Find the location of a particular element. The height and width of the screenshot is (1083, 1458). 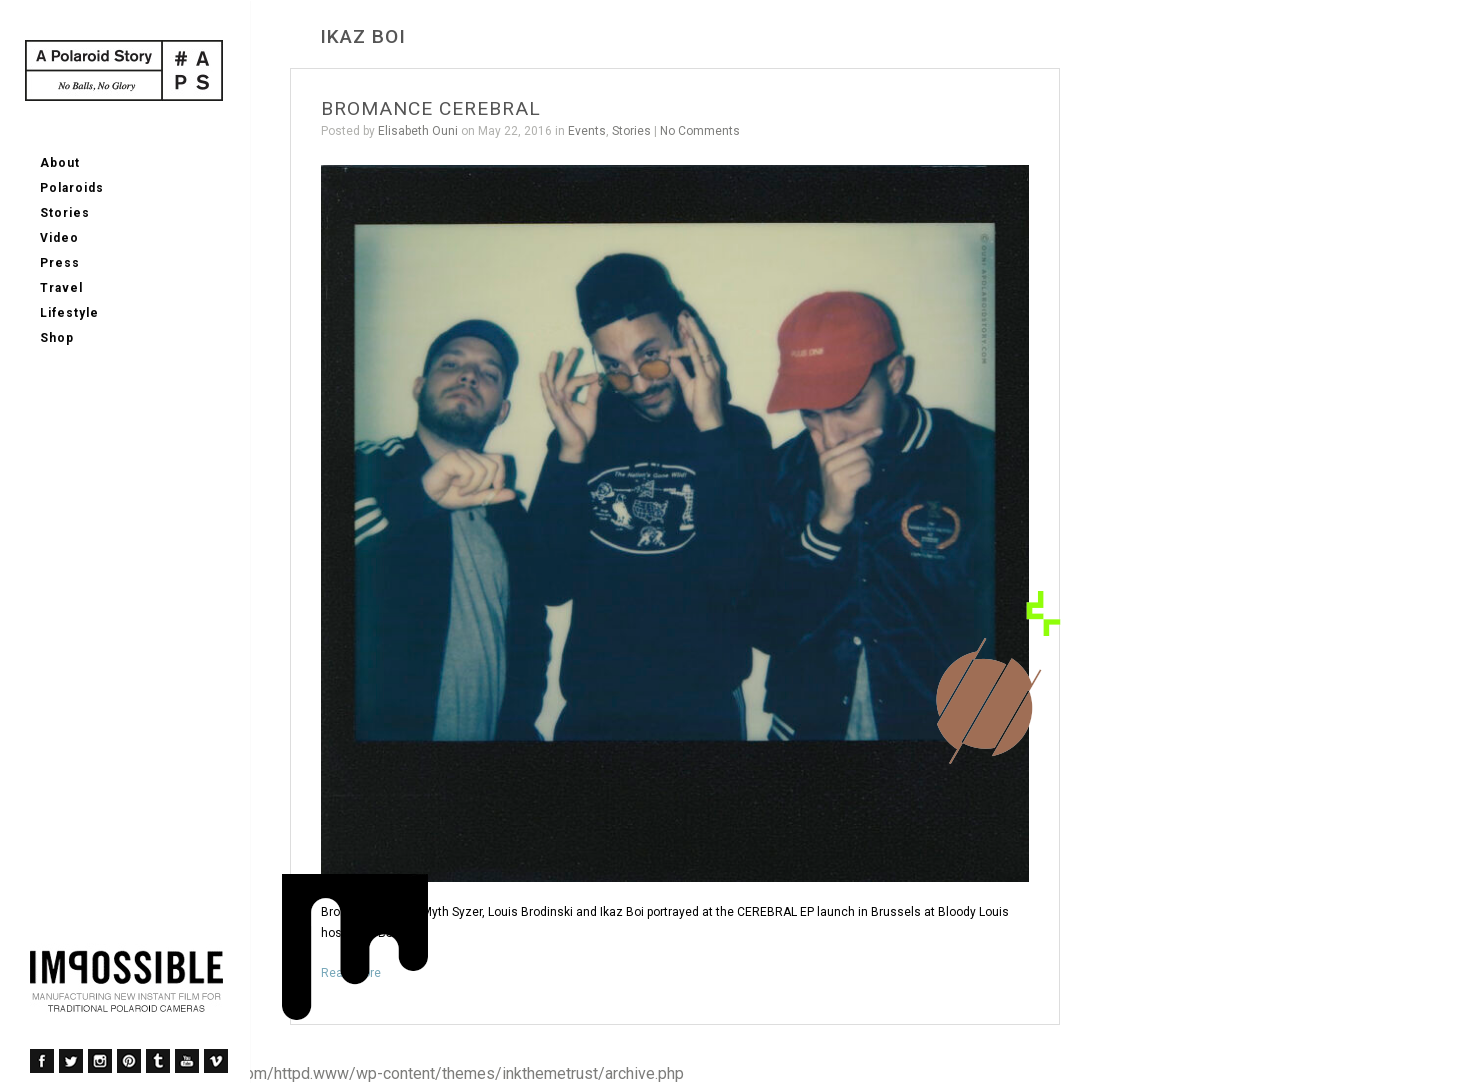

open the Mix app is located at coordinates (355, 947).